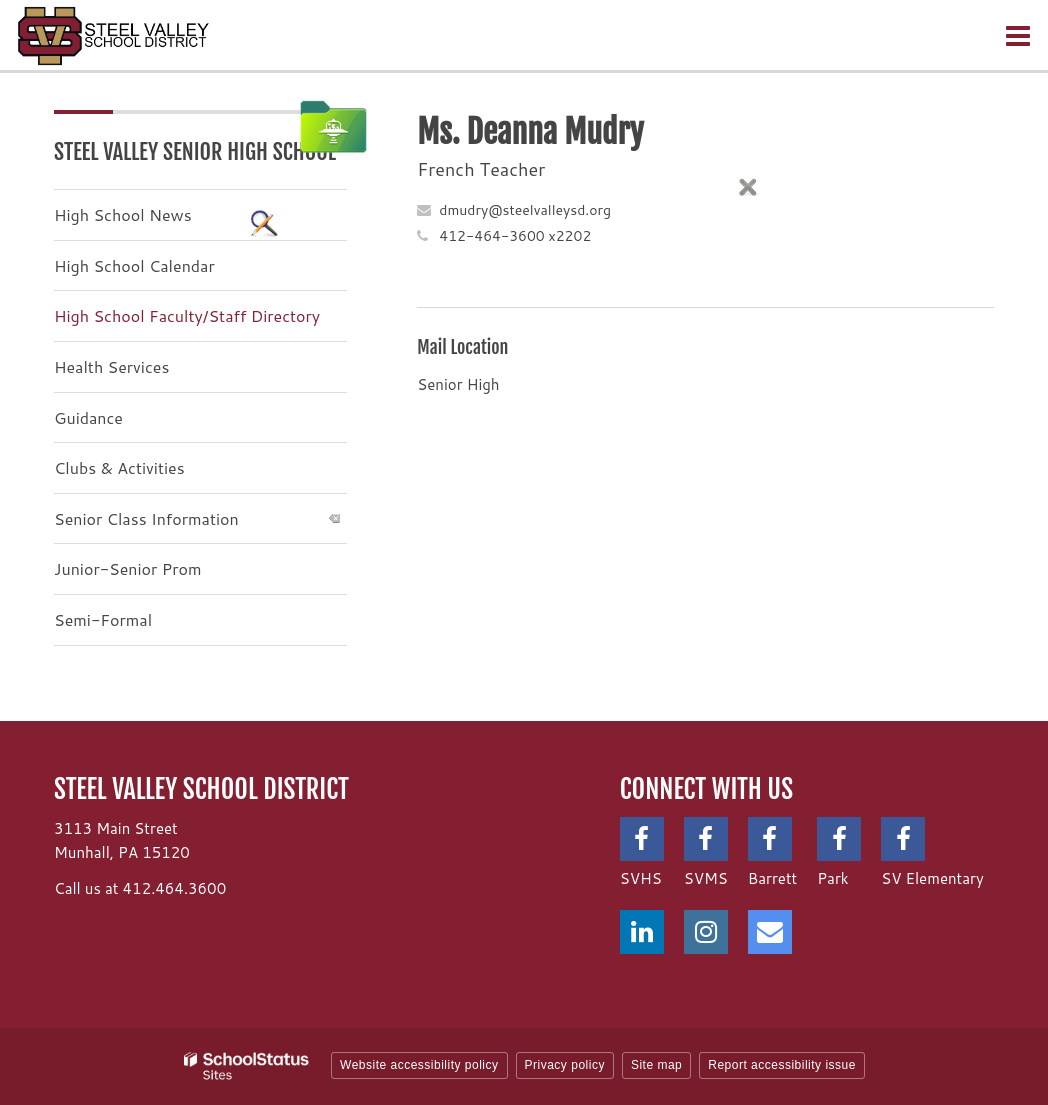 The height and width of the screenshot is (1105, 1048). What do you see at coordinates (334, 518) in the screenshot?
I see `clear or delete entered text` at bounding box center [334, 518].